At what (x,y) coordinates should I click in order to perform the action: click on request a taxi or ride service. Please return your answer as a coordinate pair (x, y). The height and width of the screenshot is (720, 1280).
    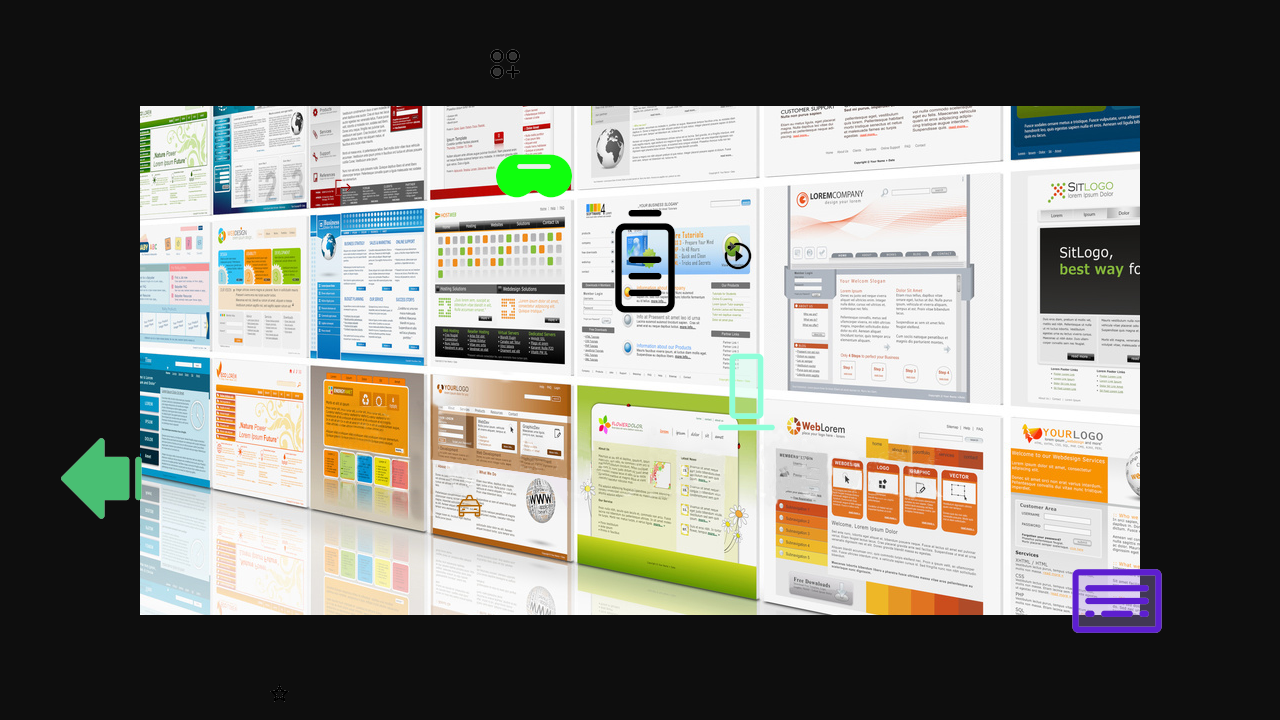
    Looking at the image, I should click on (469, 507).